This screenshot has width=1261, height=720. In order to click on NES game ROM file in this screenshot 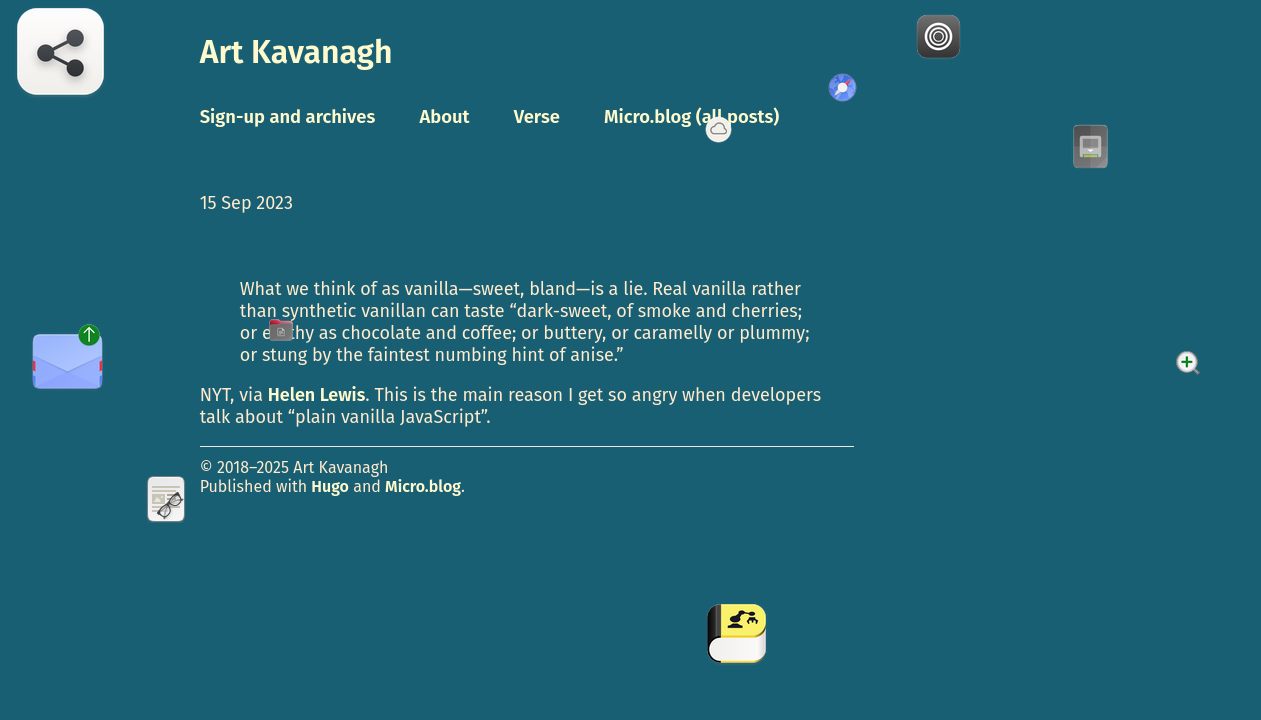, I will do `click(1090, 146)`.